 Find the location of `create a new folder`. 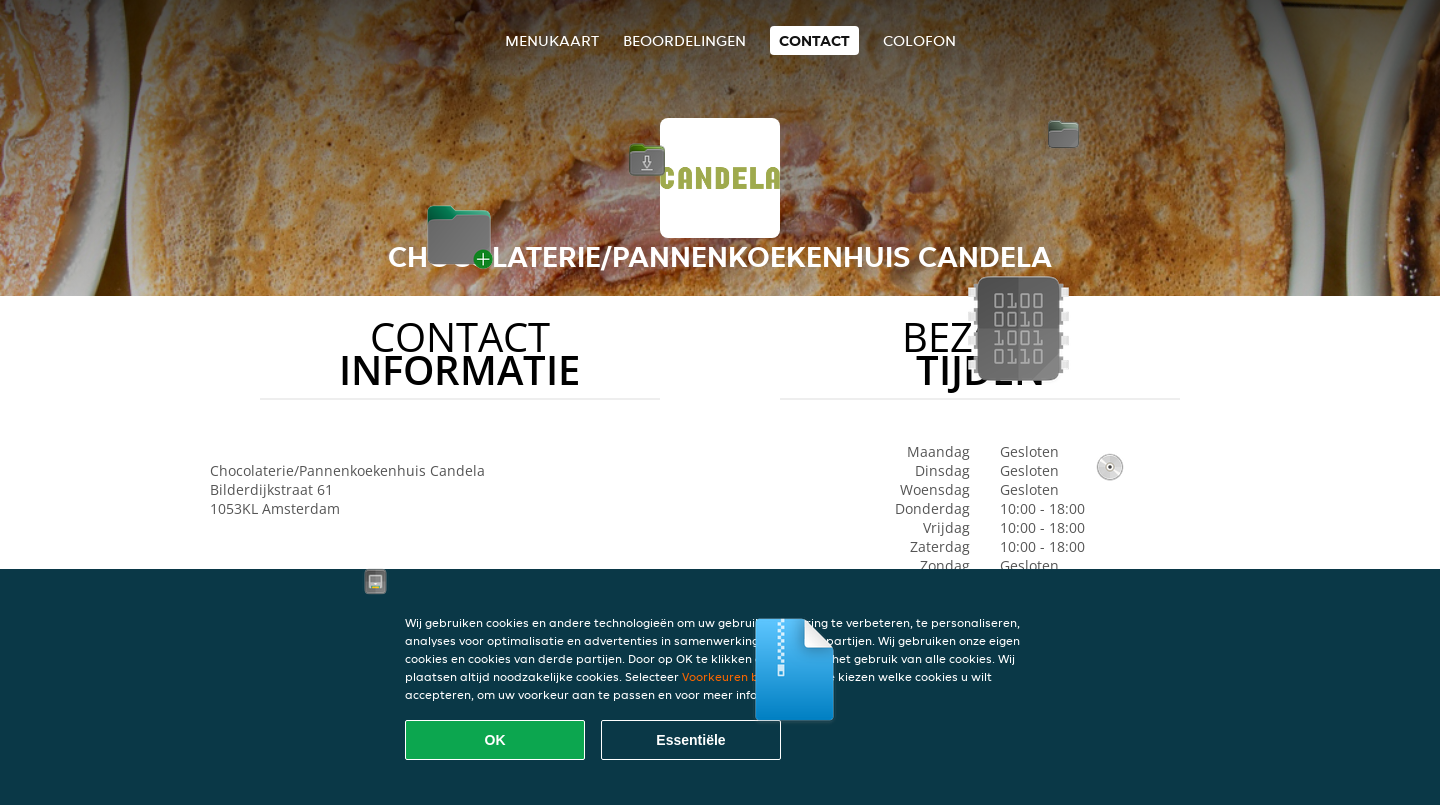

create a new folder is located at coordinates (459, 235).